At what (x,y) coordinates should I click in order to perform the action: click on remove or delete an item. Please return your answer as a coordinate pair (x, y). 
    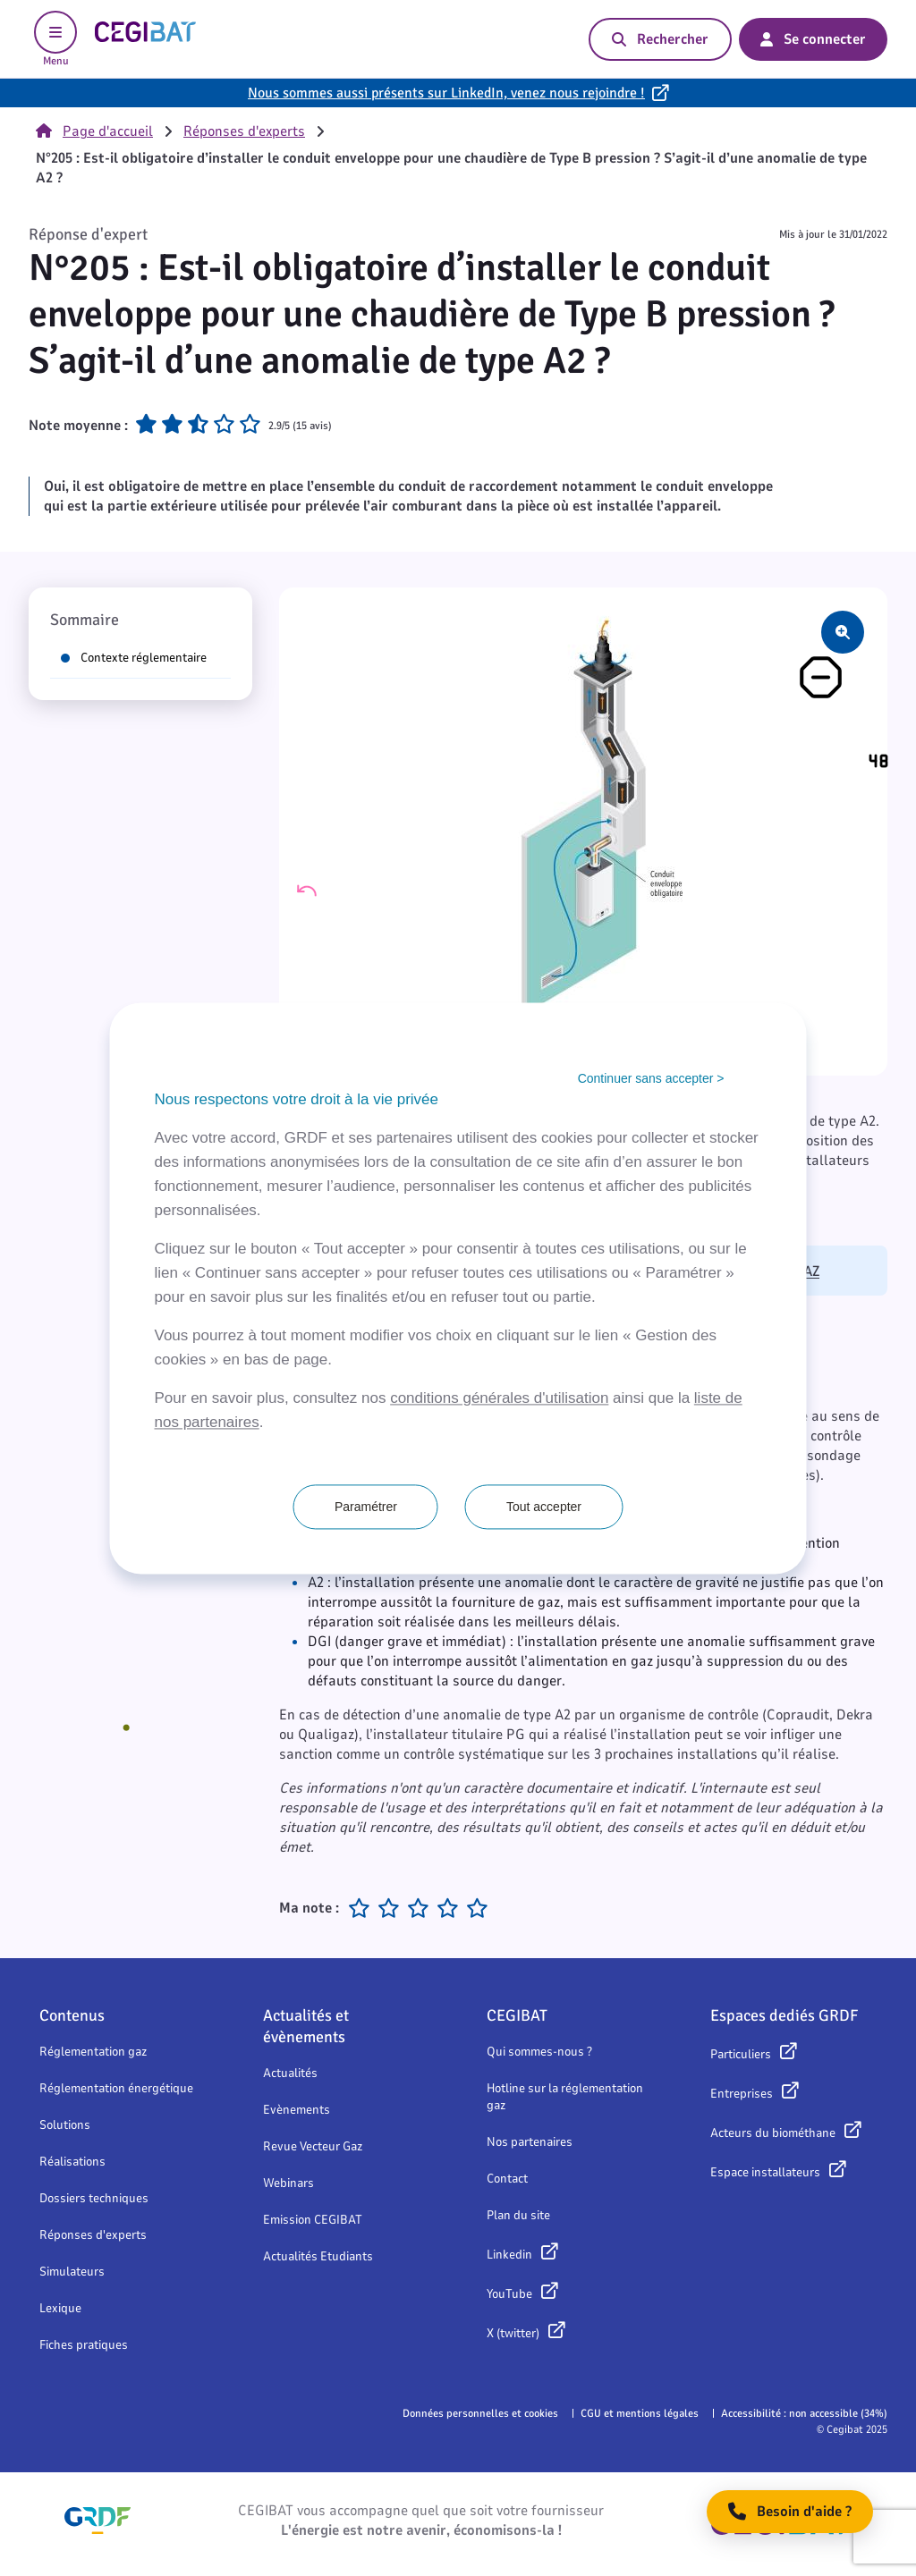
    Looking at the image, I should click on (820, 677).